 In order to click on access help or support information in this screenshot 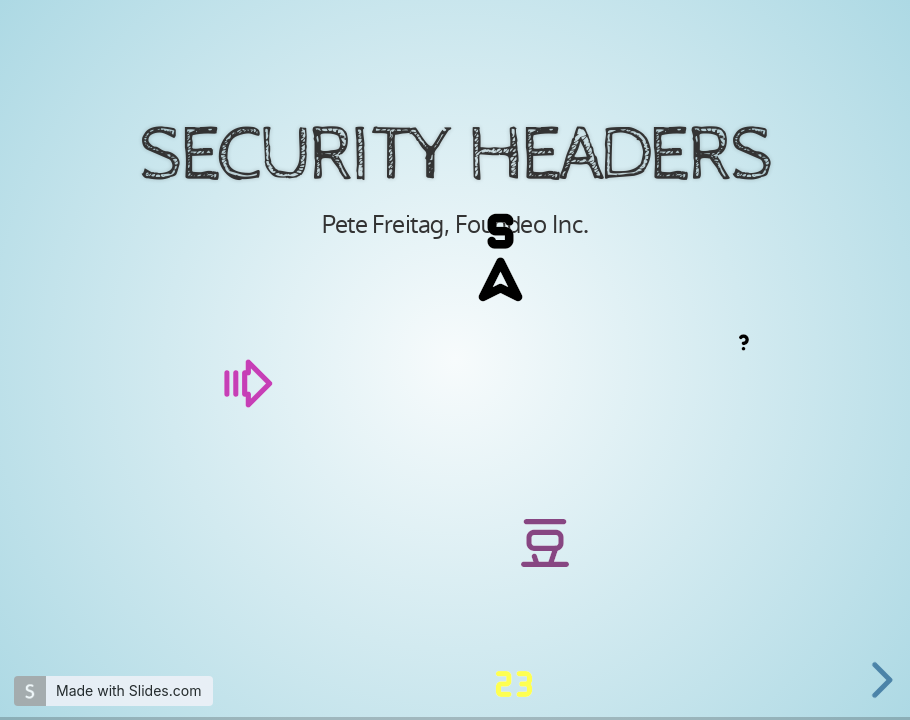, I will do `click(743, 341)`.